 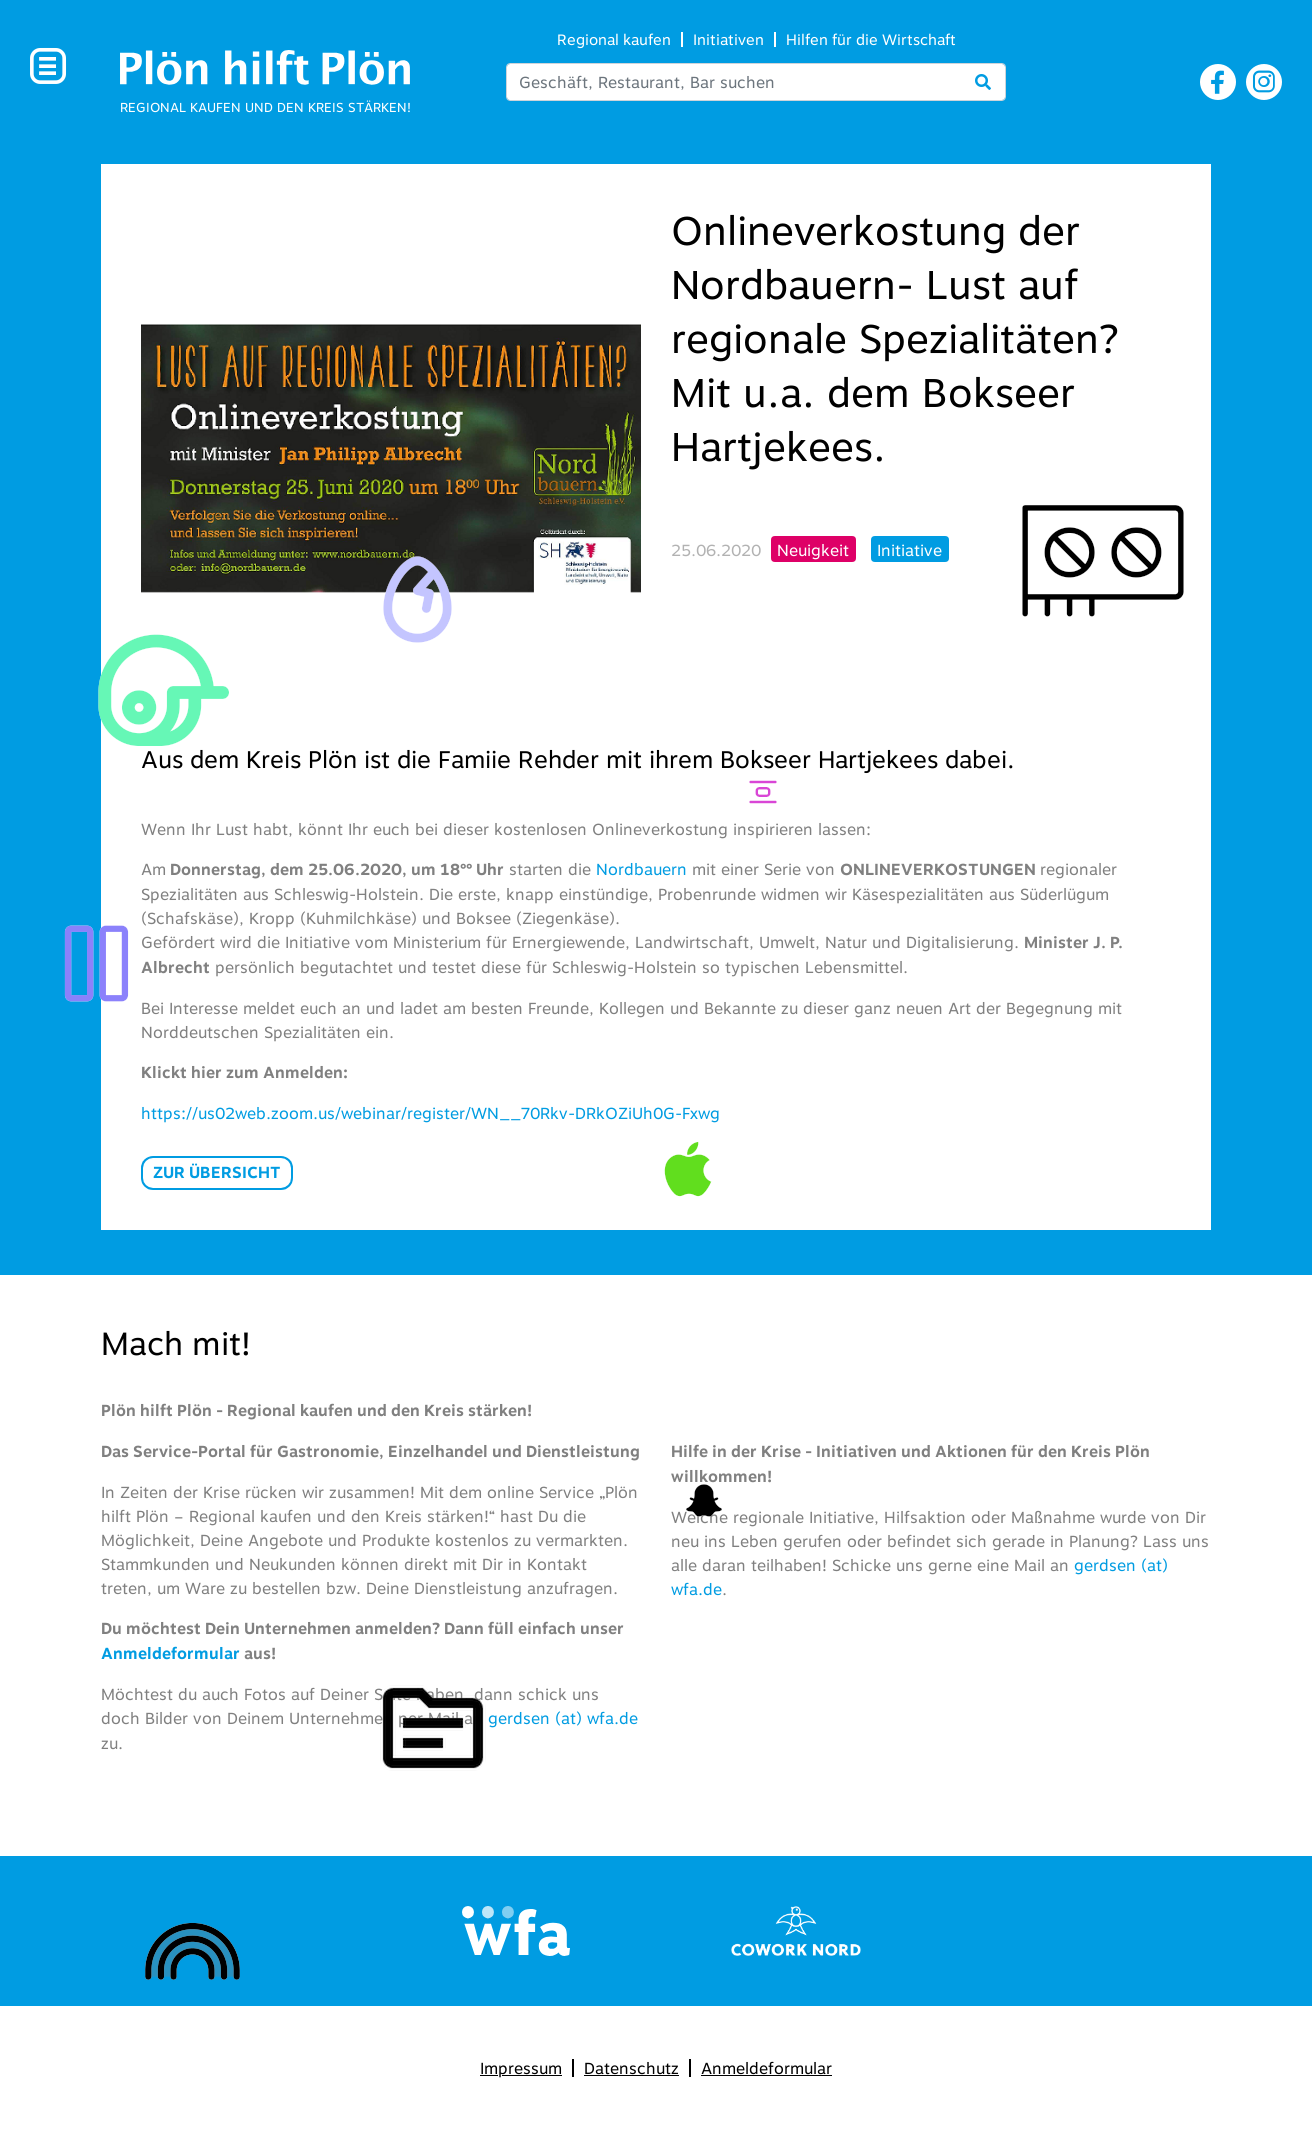 I want to click on access source files or documents, so click(x=433, y=1728).